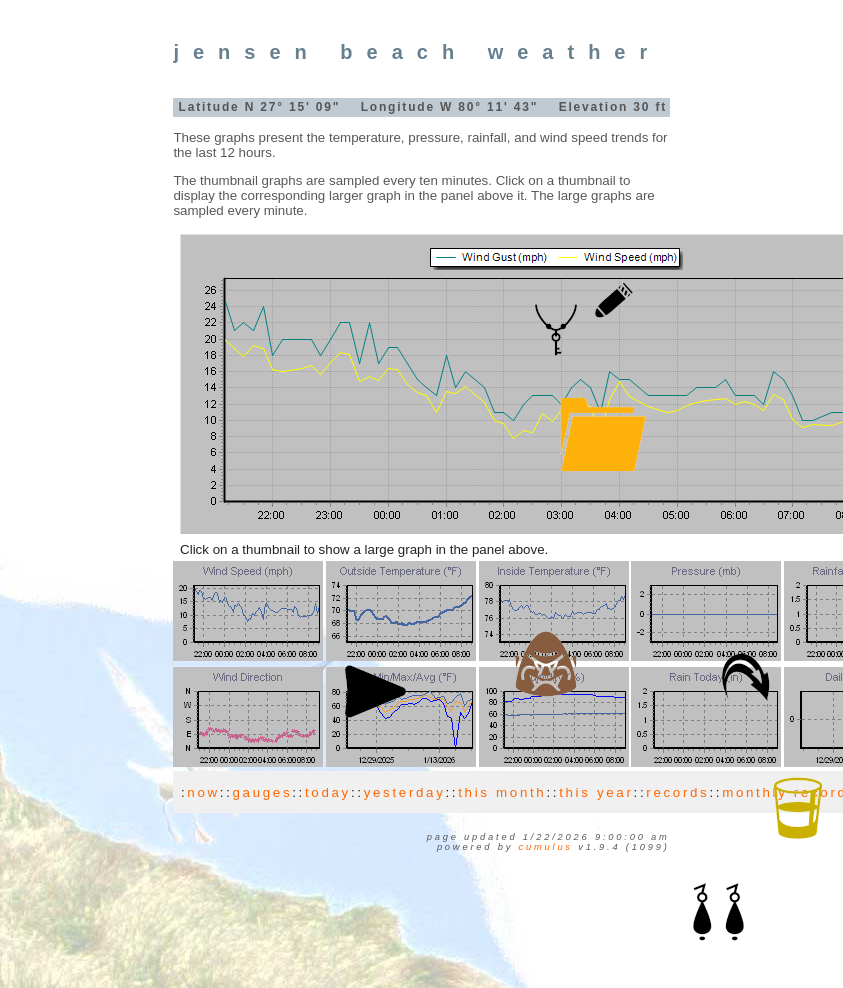  What do you see at coordinates (798, 808) in the screenshot?
I see `indicates a shot glass or alcoholic beverage item` at bounding box center [798, 808].